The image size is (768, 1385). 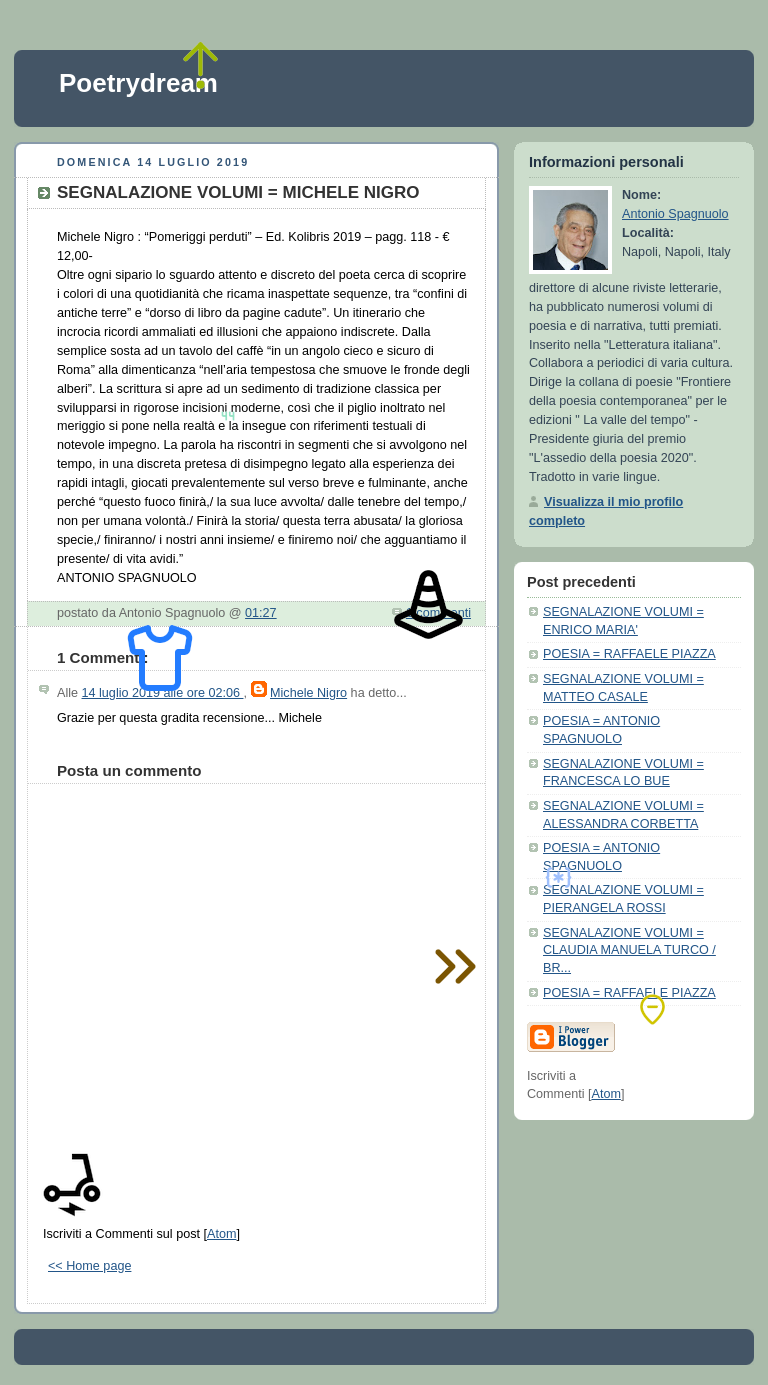 What do you see at coordinates (72, 1185) in the screenshot?
I see `find nearby electric scooter rentals` at bounding box center [72, 1185].